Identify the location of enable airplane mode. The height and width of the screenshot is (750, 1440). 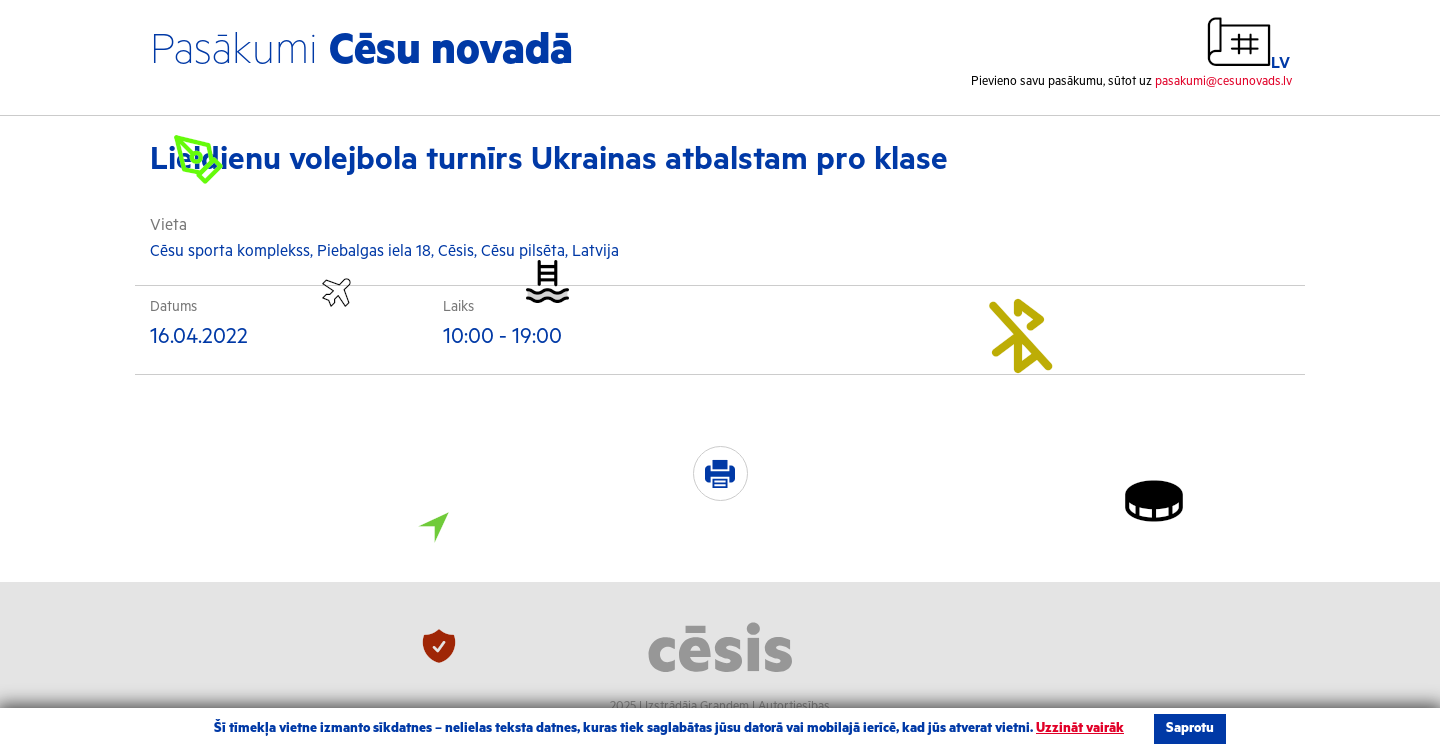
(337, 292).